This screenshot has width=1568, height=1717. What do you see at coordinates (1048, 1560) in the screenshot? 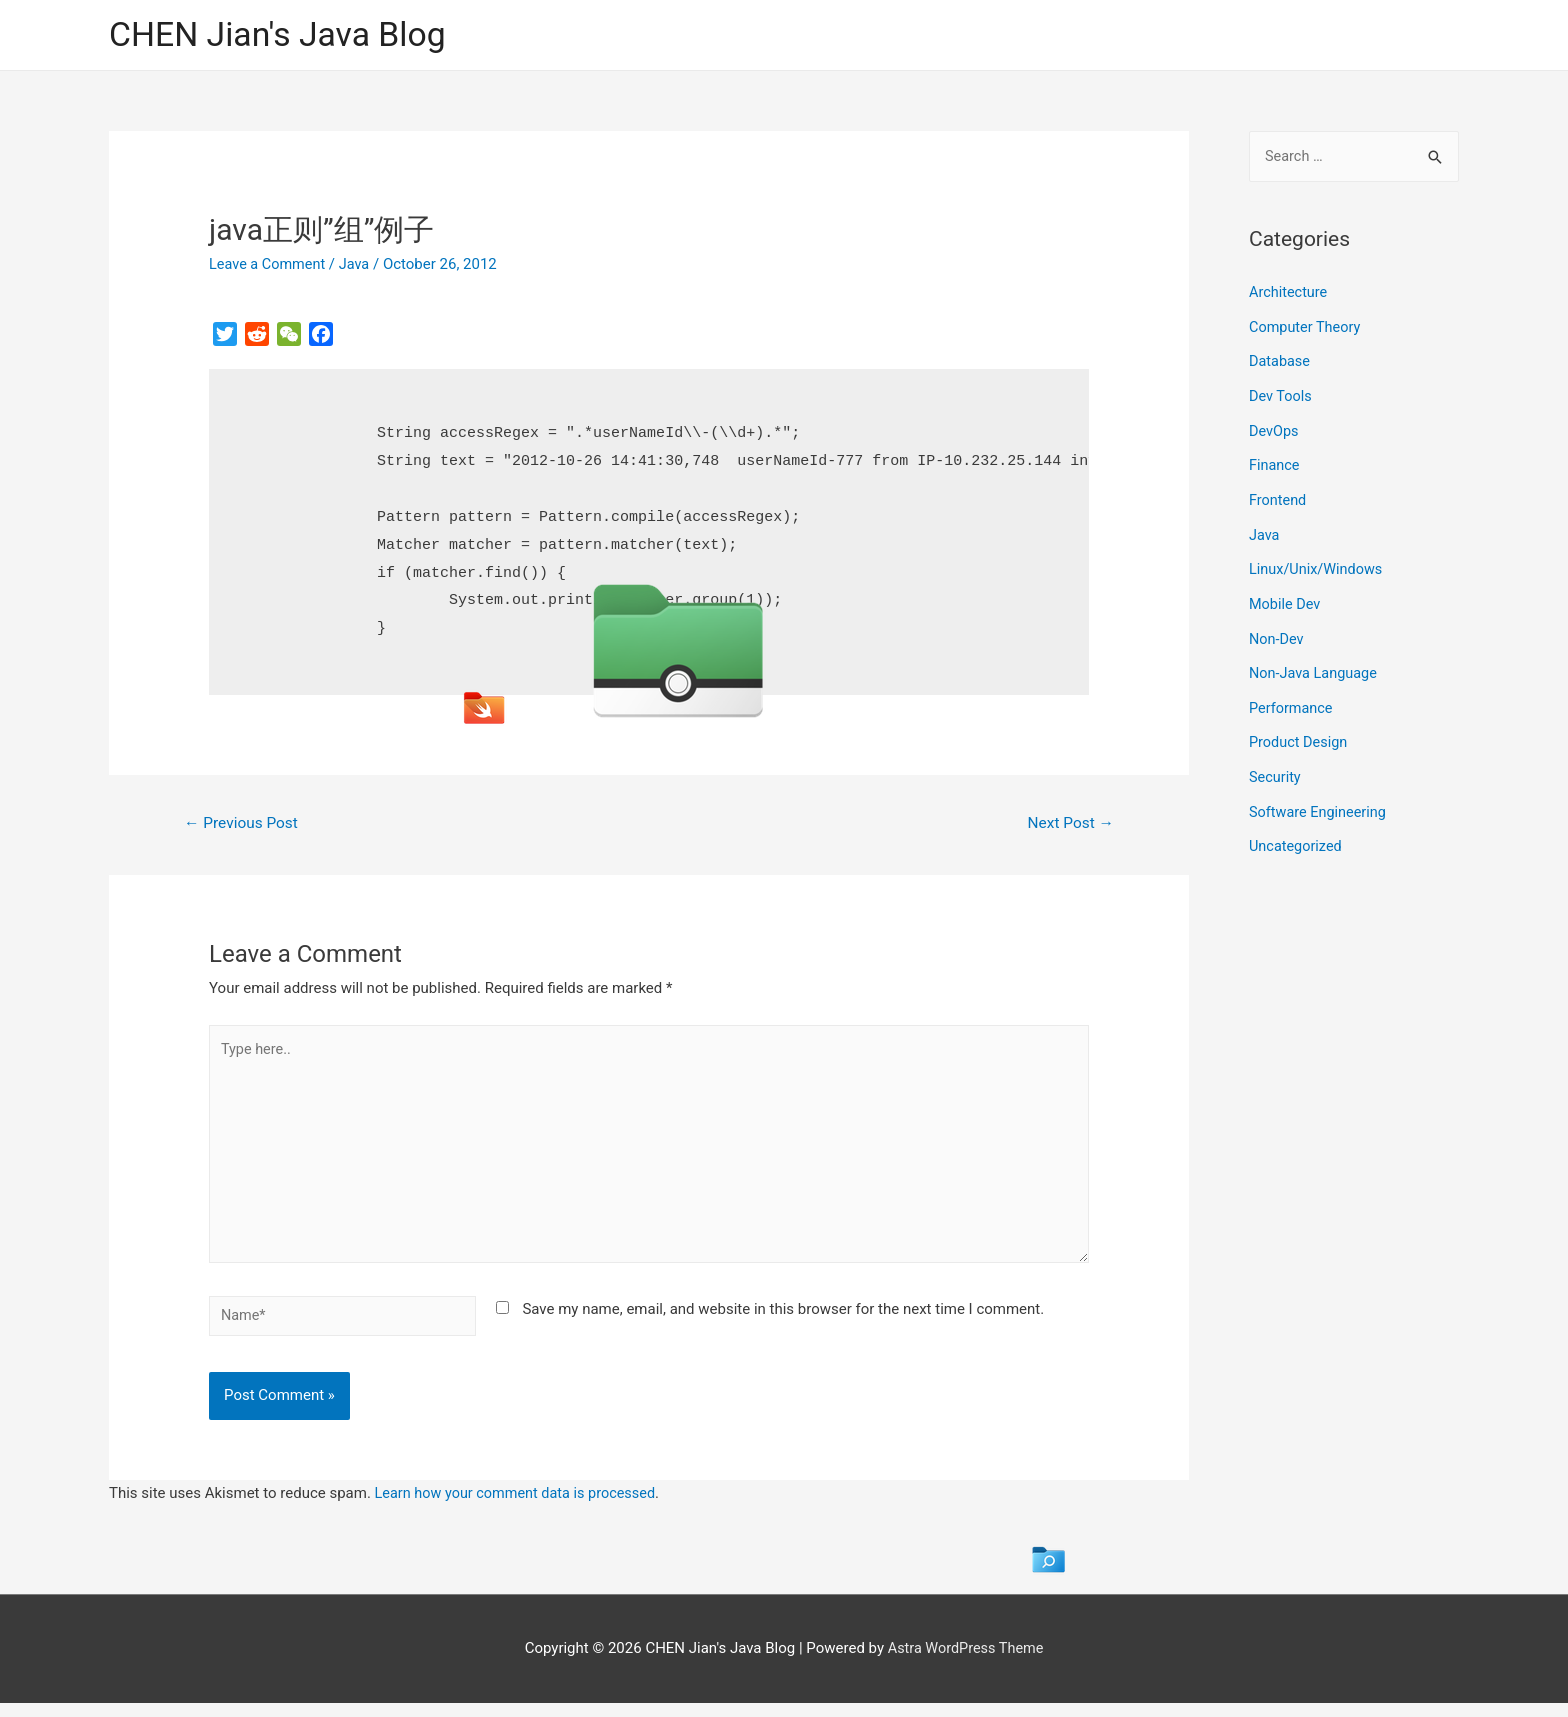
I see `search within folder contents` at bounding box center [1048, 1560].